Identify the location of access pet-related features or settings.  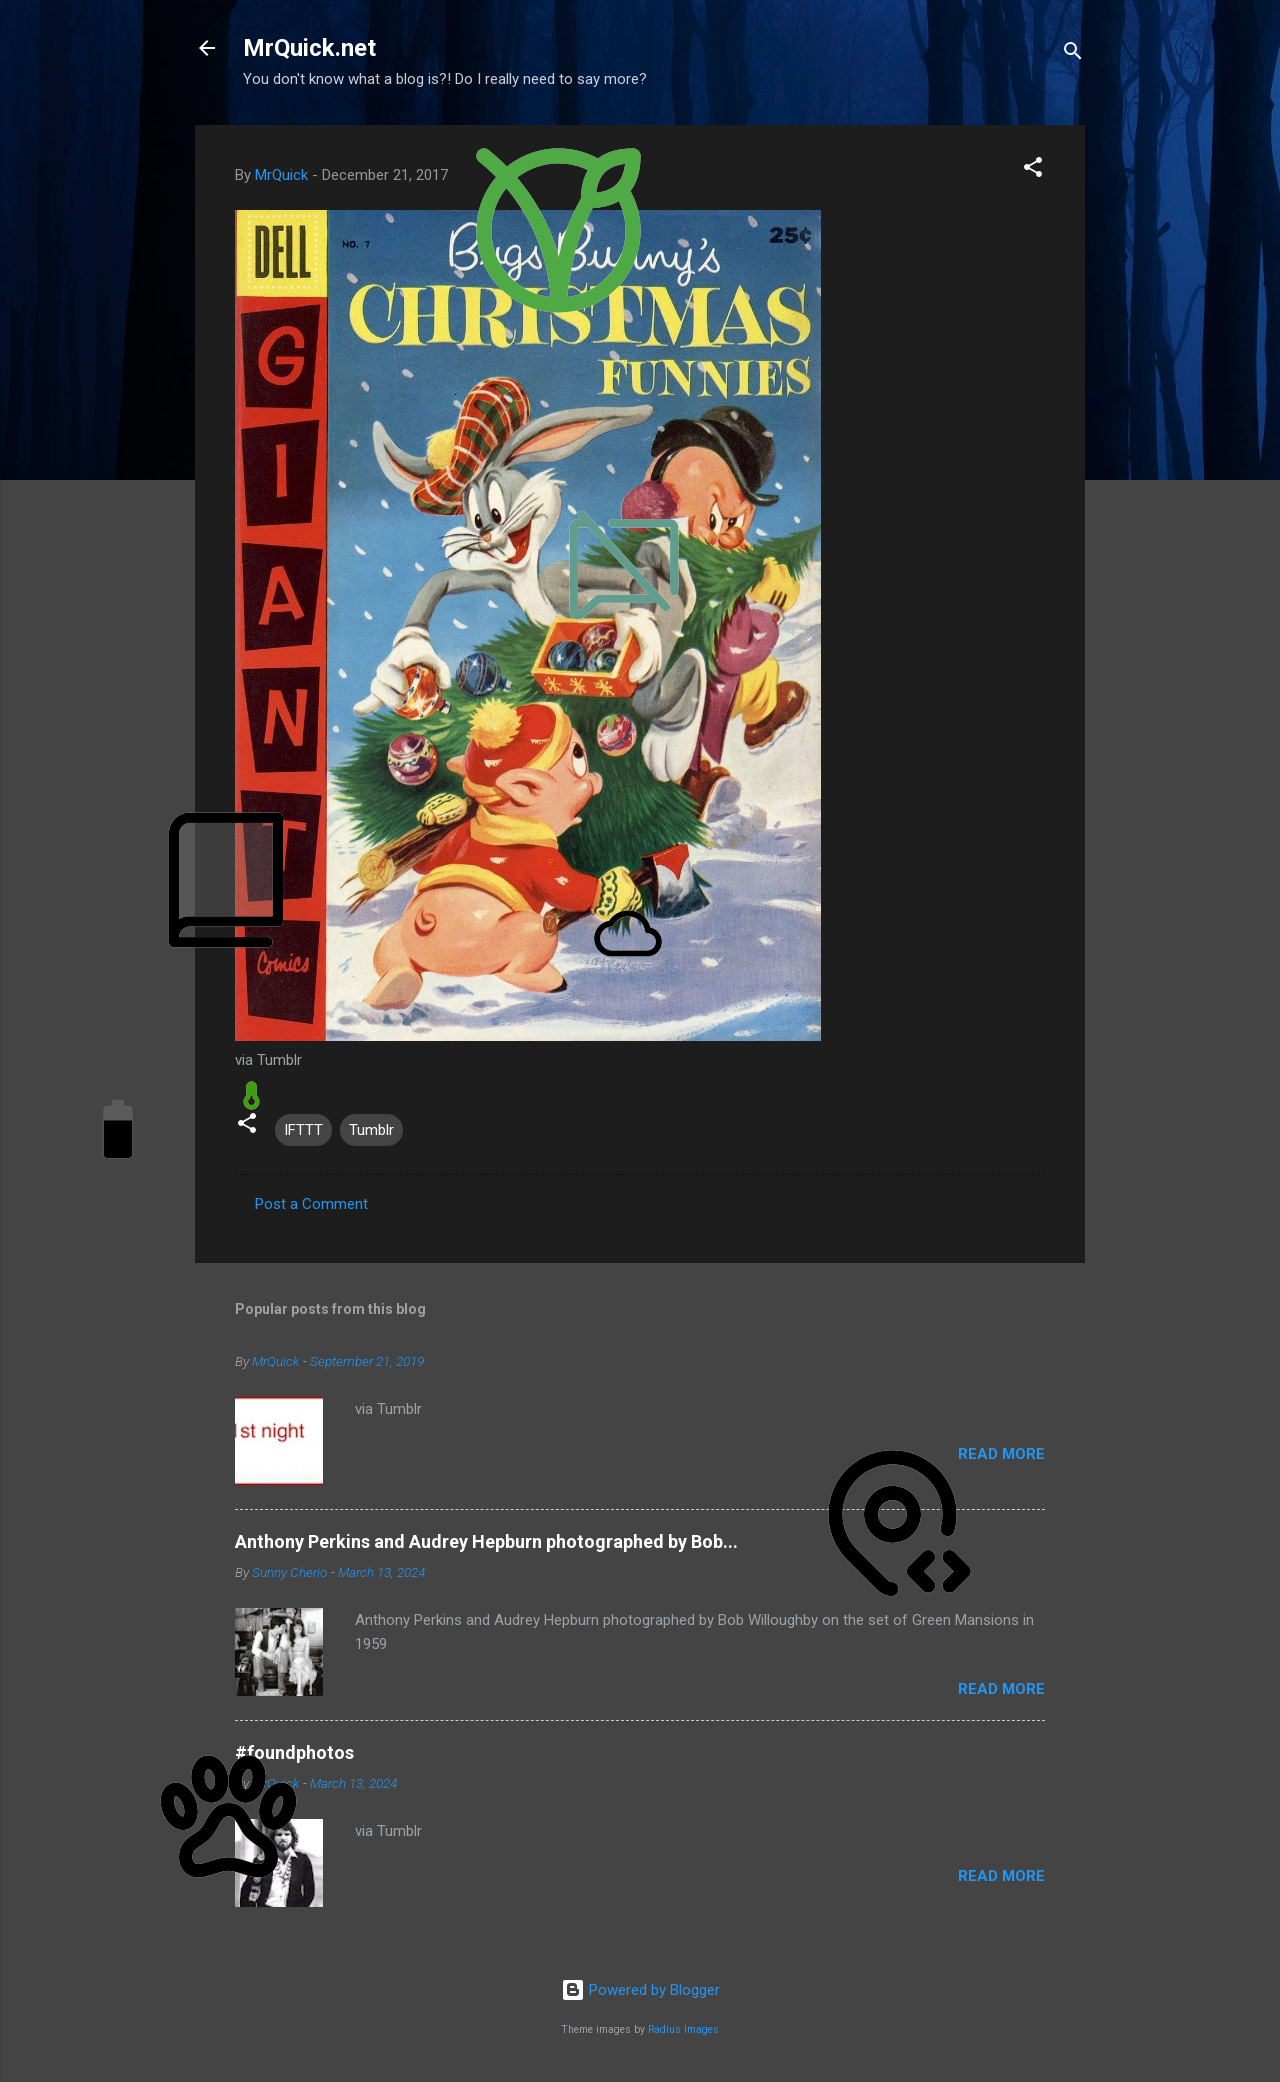
(228, 1816).